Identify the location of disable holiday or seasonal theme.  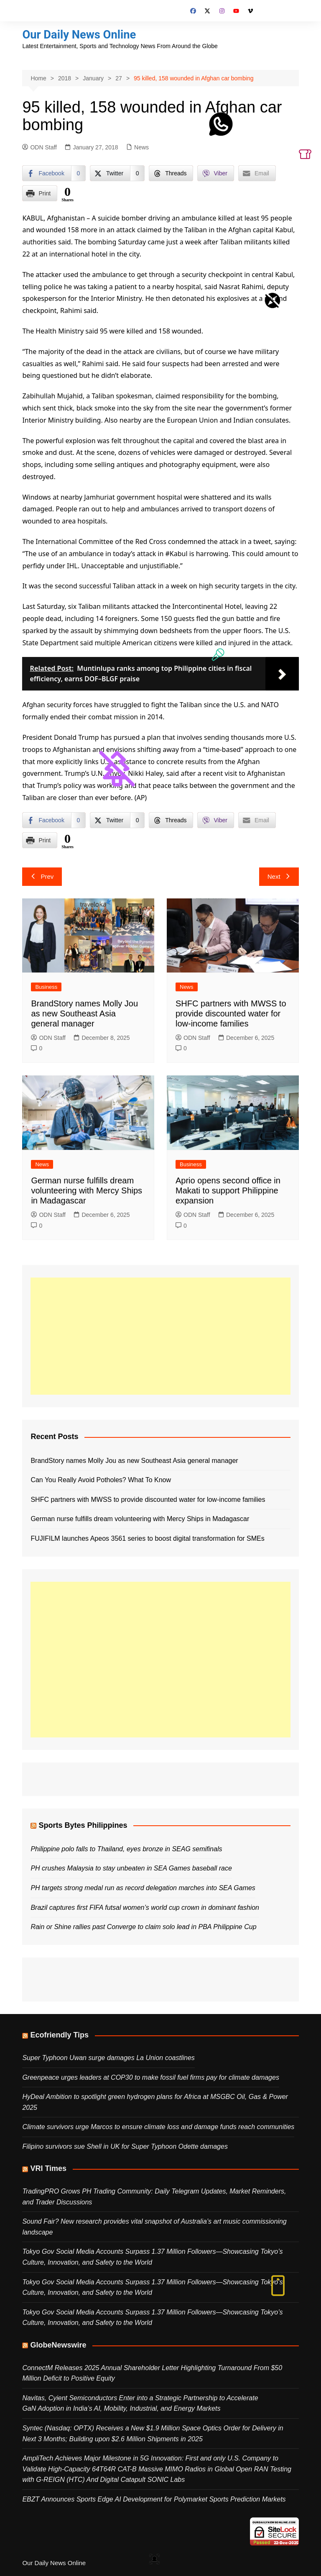
(117, 769).